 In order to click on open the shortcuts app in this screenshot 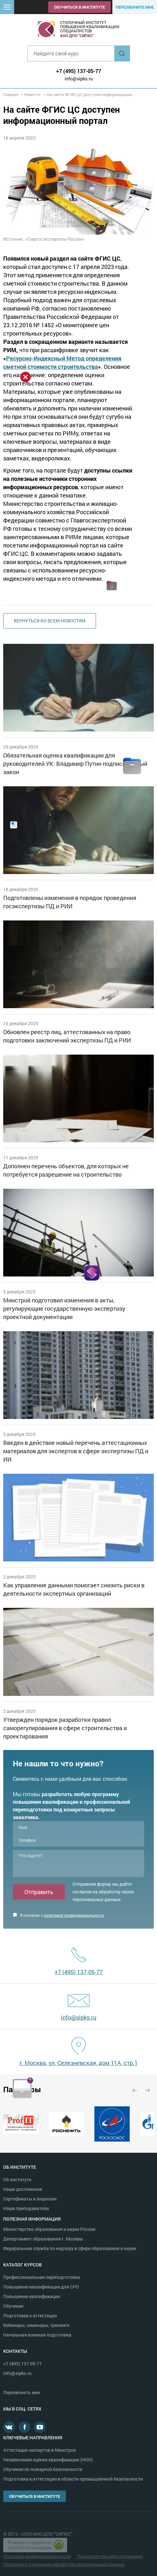, I will do `click(92, 1273)`.